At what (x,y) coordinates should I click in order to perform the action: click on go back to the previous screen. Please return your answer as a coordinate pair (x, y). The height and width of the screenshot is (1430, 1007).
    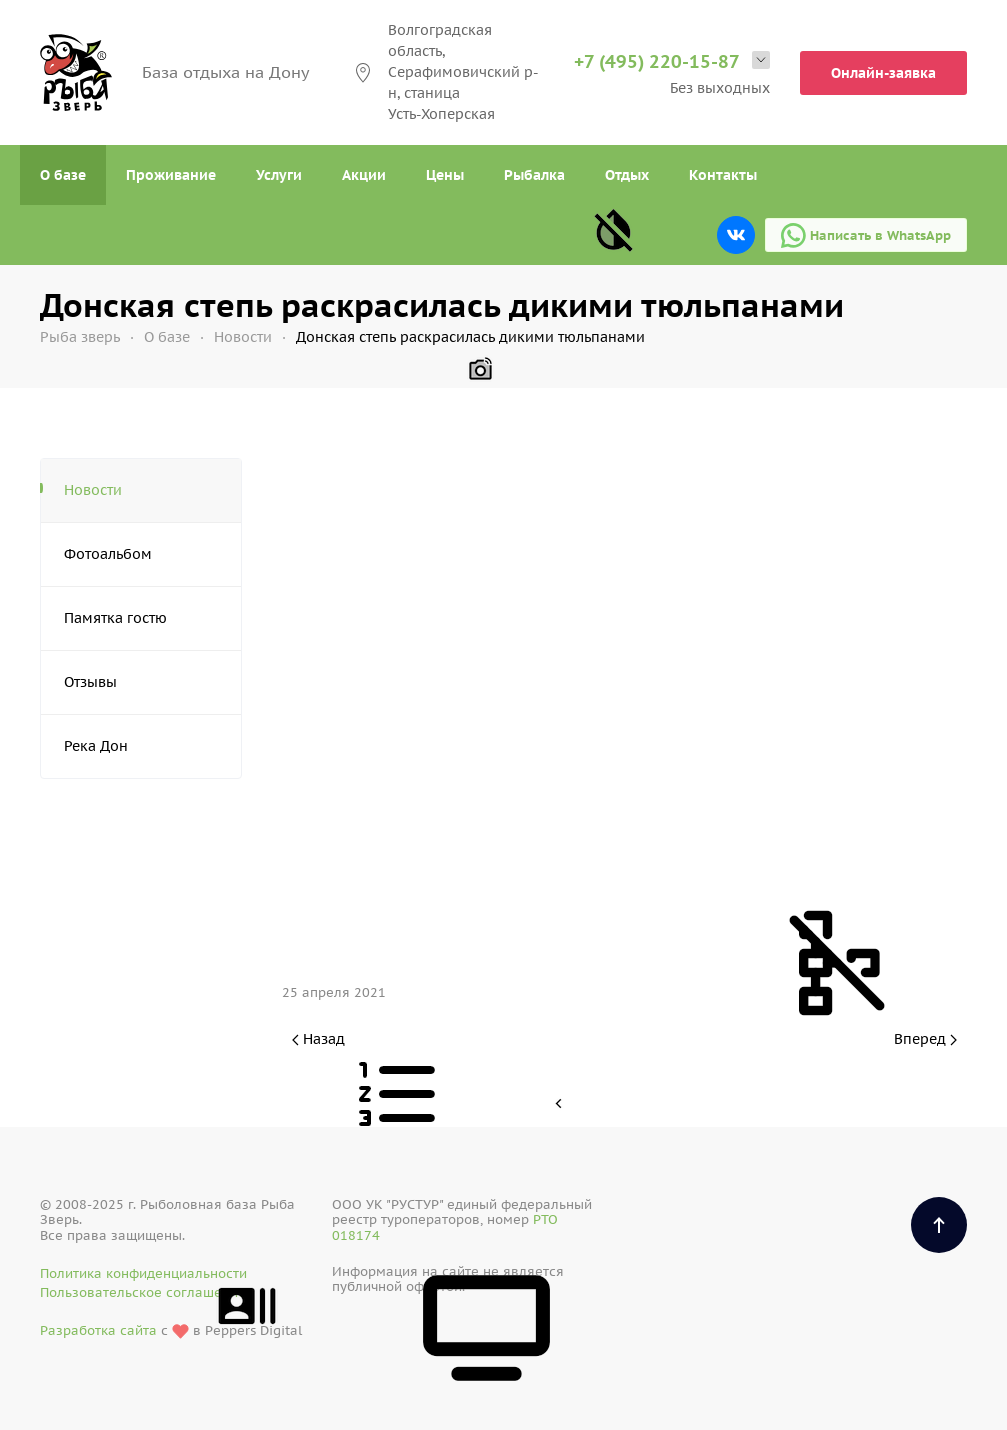
    Looking at the image, I should click on (558, 1103).